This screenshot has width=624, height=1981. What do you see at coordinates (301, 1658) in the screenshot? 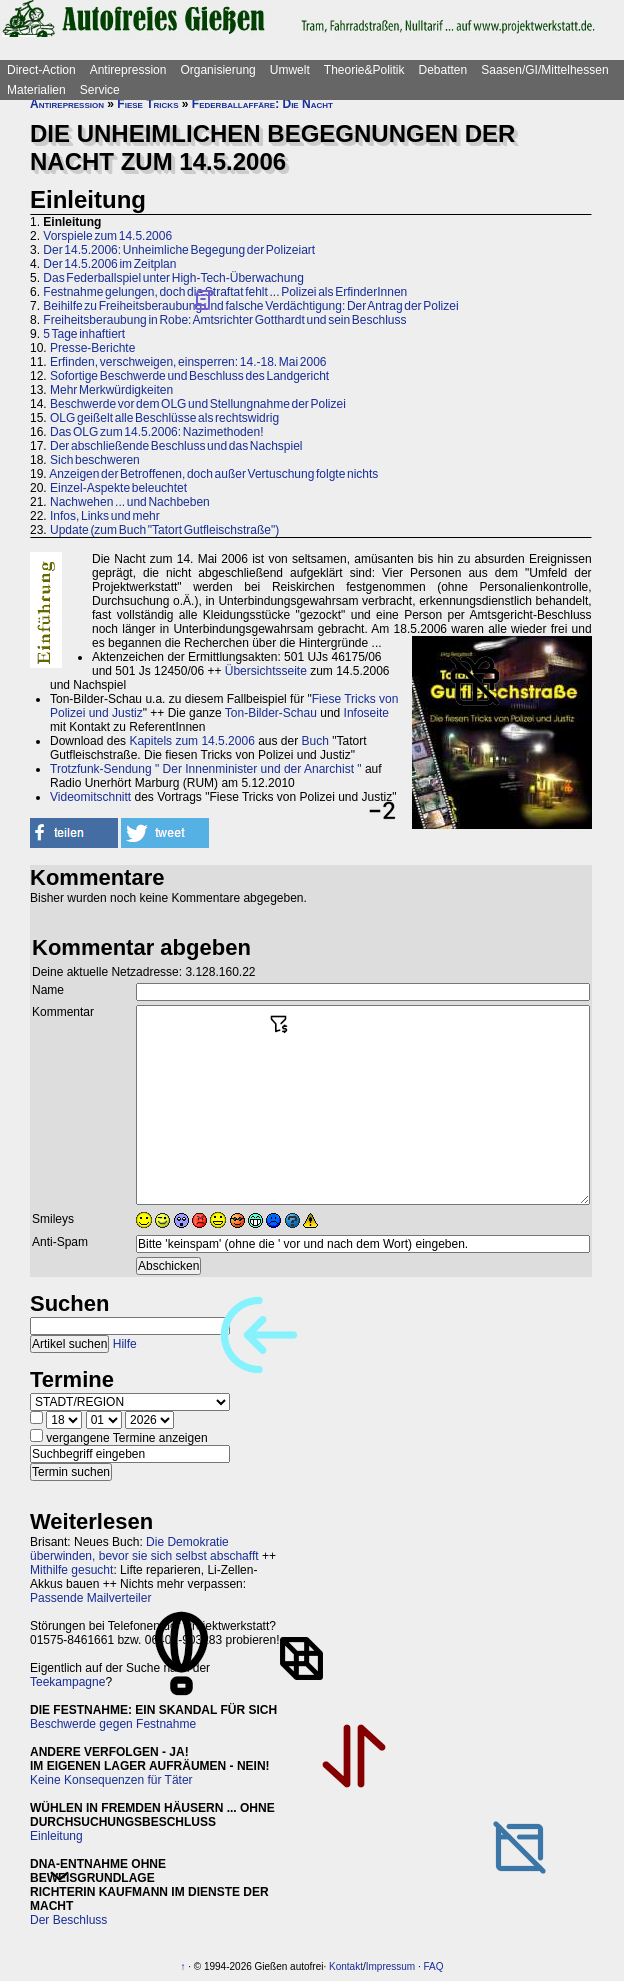
I see `view 3D model or object` at bounding box center [301, 1658].